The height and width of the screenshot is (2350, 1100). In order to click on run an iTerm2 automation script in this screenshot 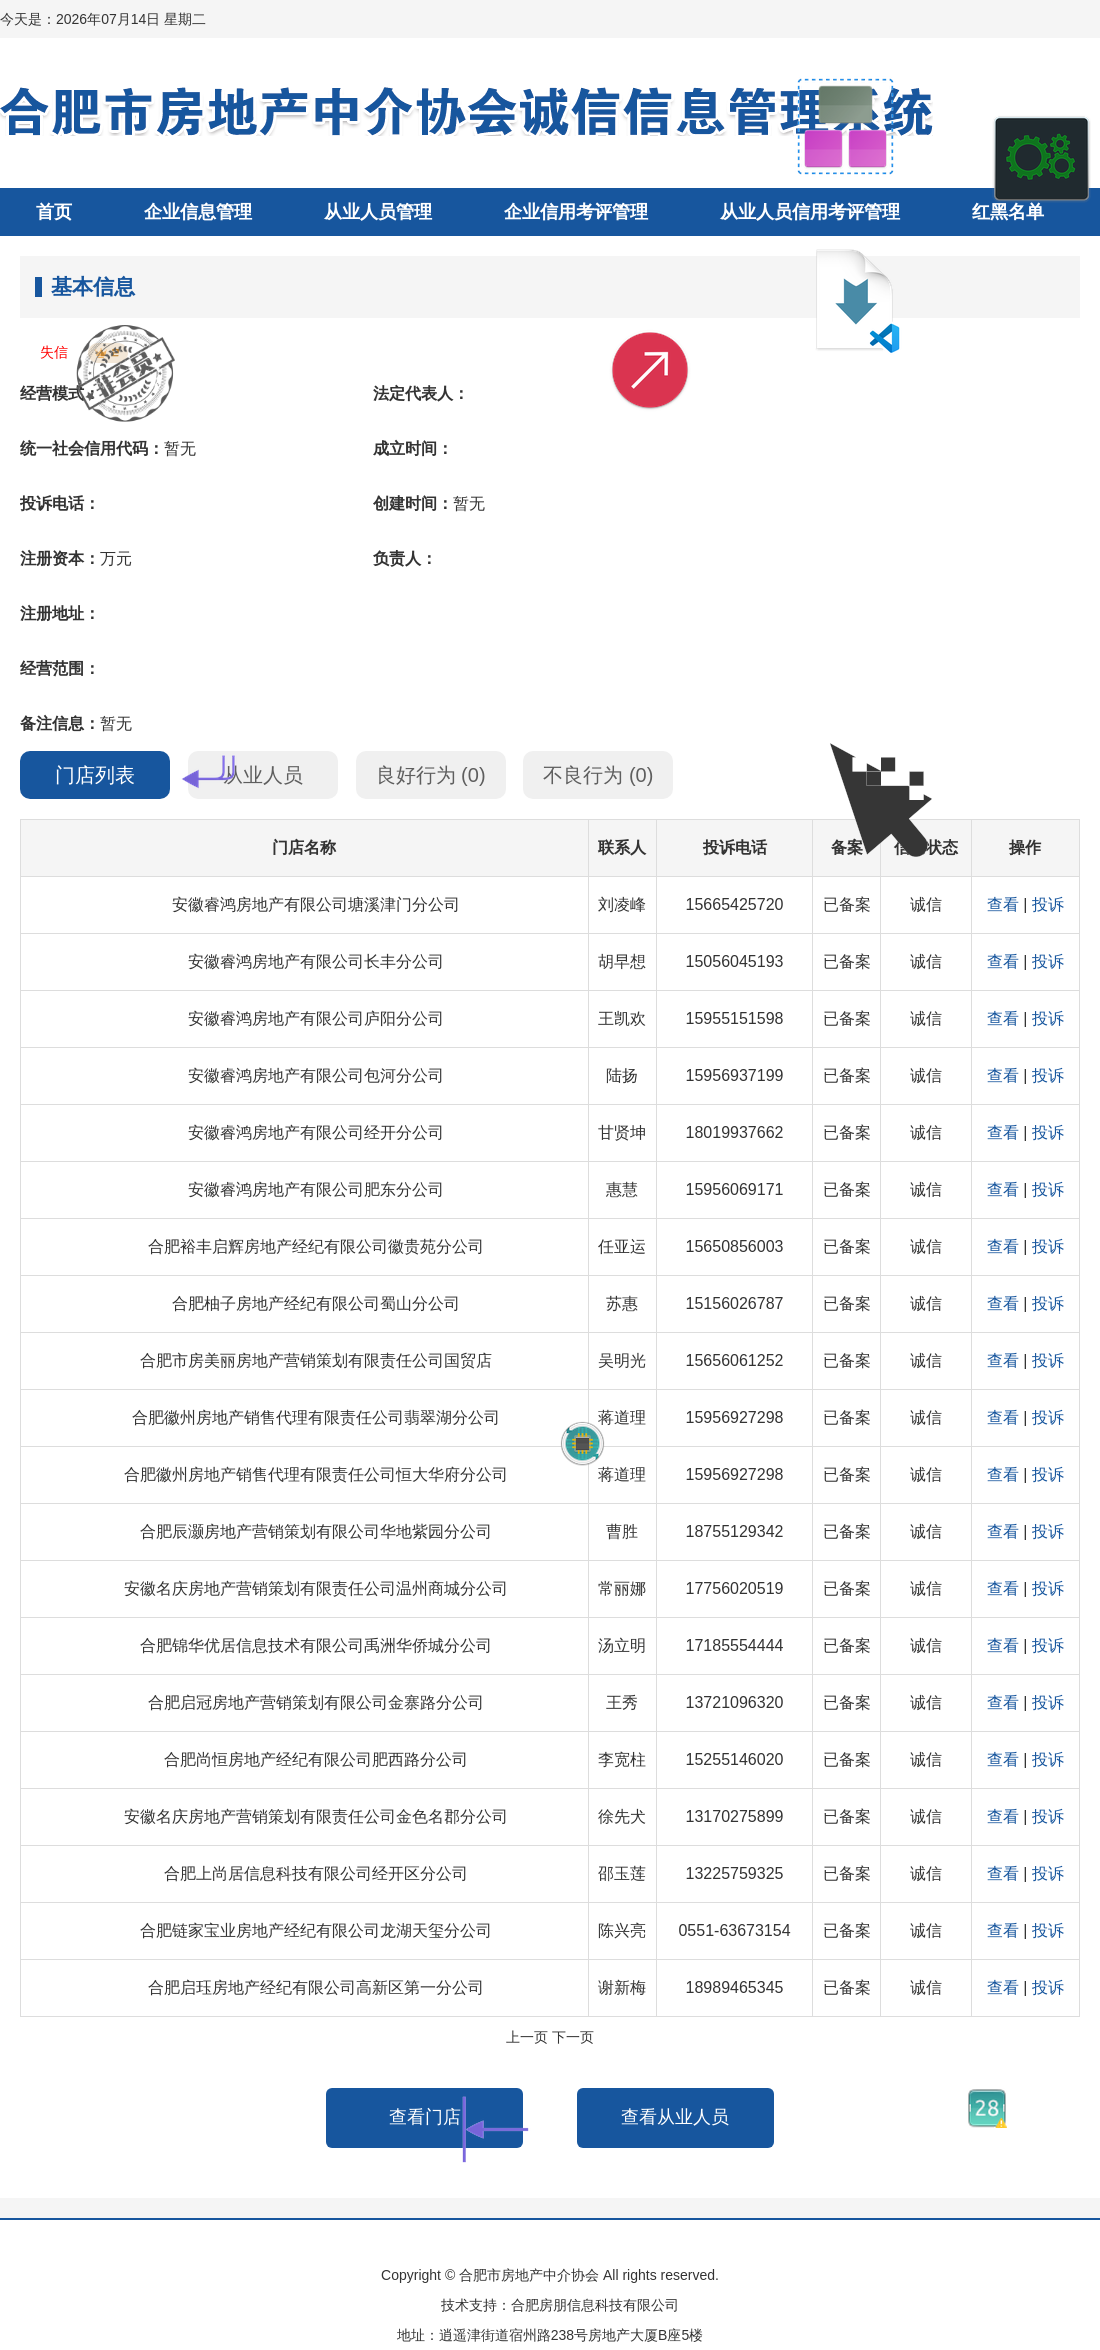, I will do `click(1041, 158)`.